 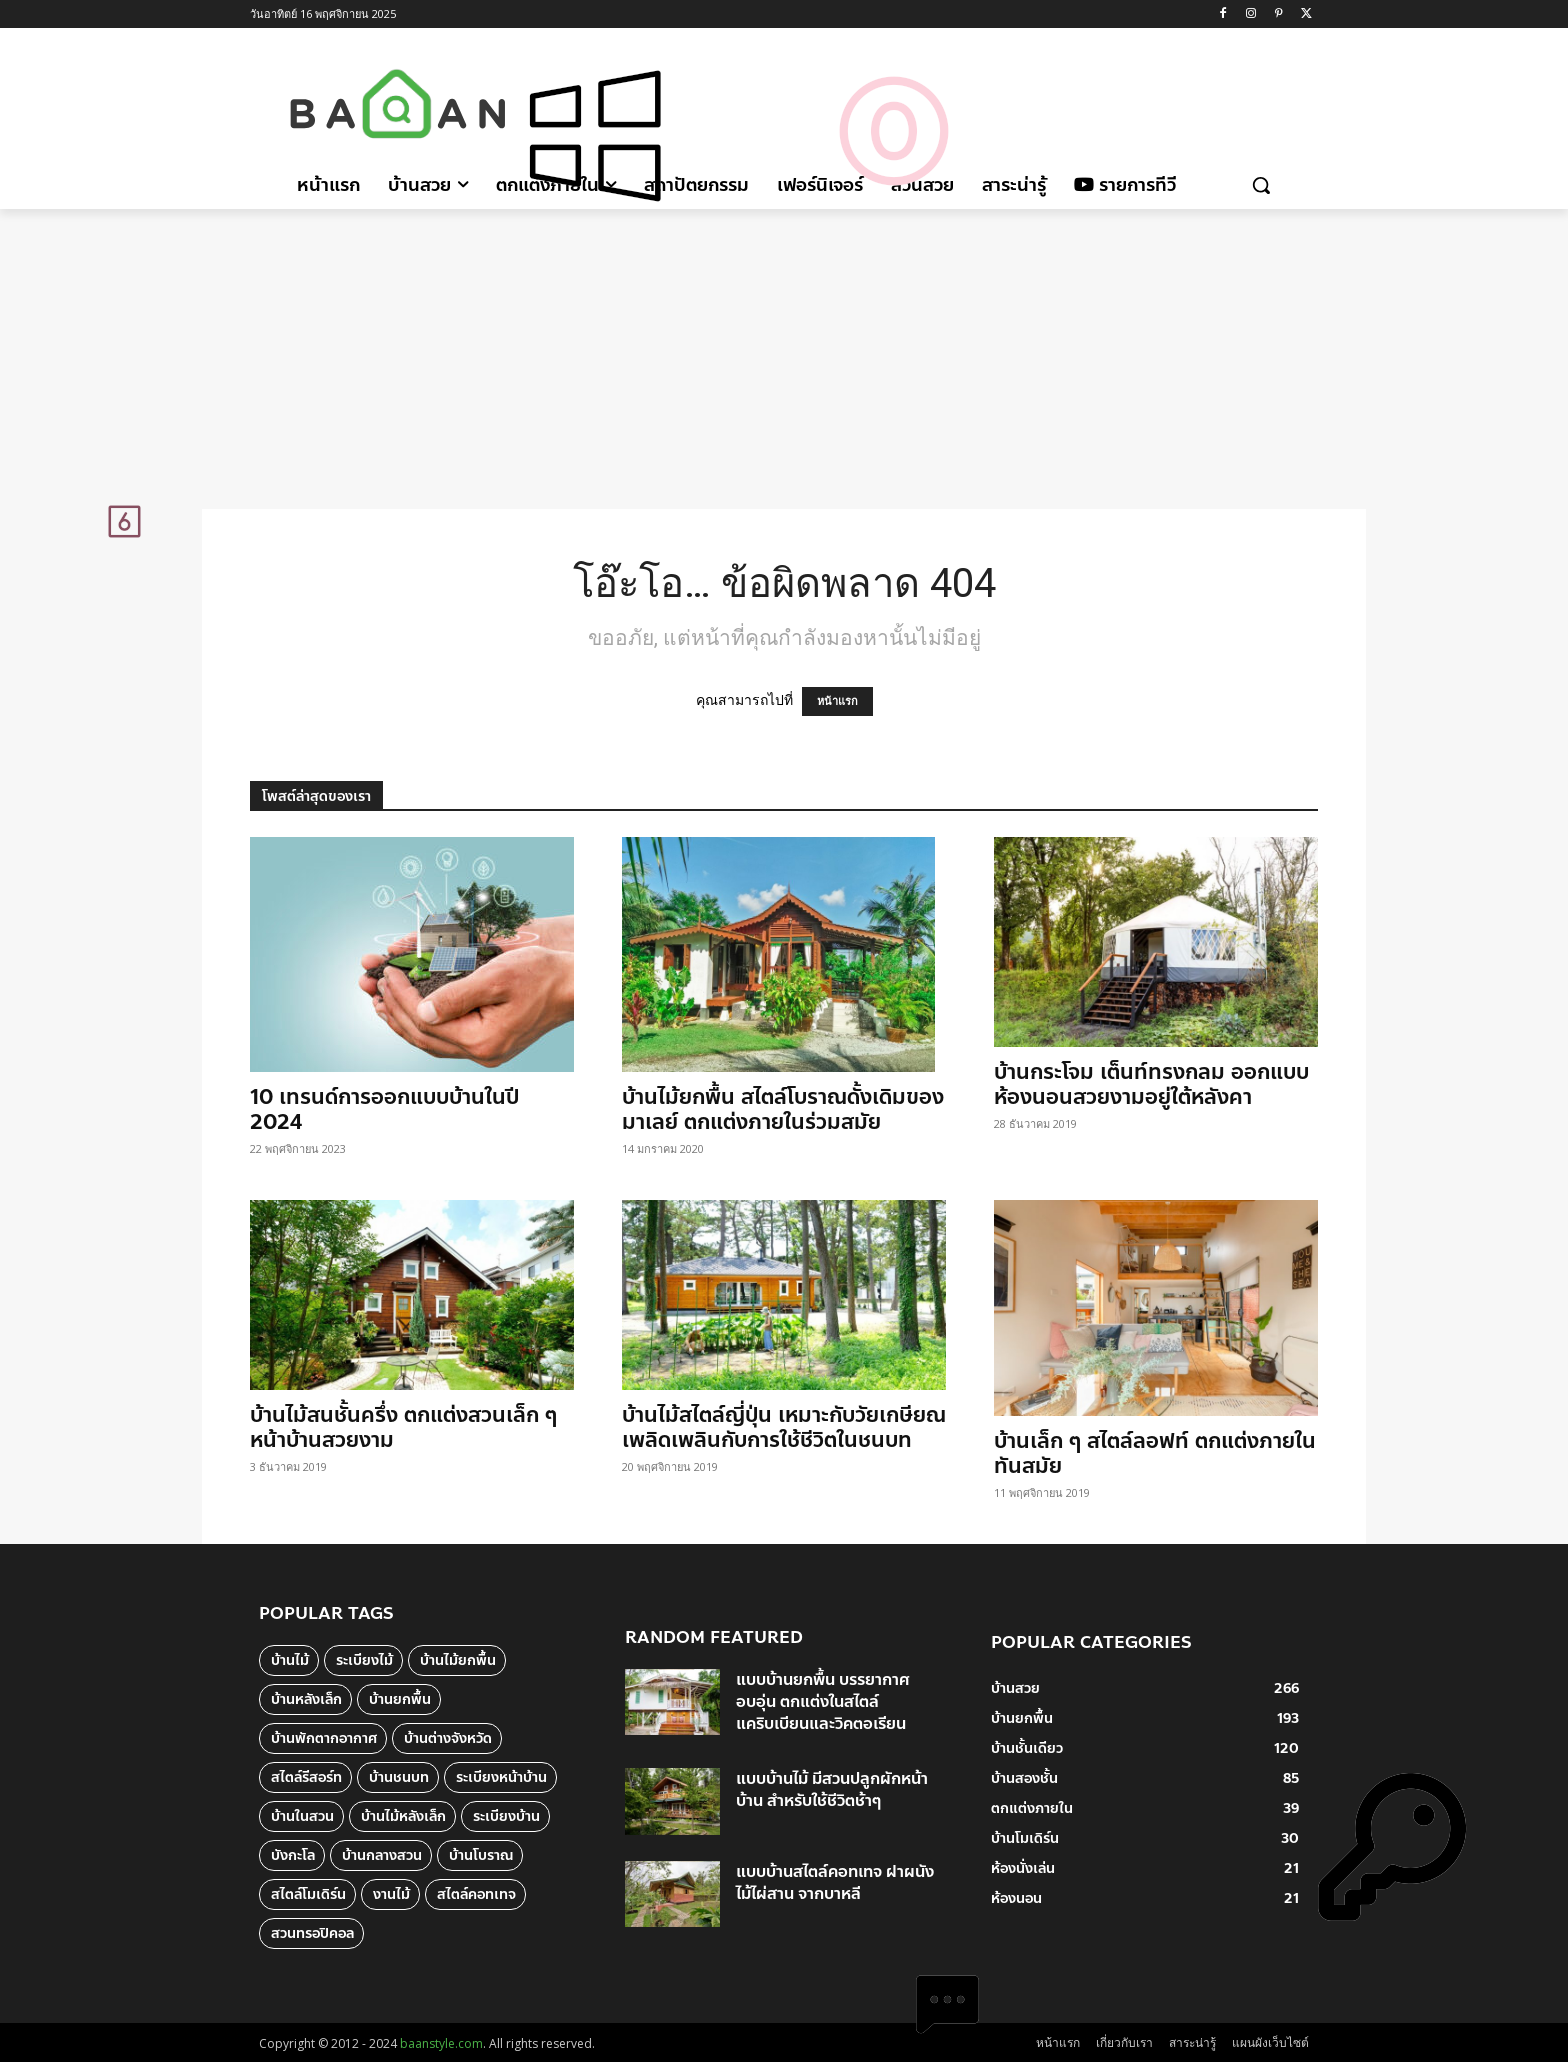 What do you see at coordinates (947, 1999) in the screenshot?
I see `open chat or messaging` at bounding box center [947, 1999].